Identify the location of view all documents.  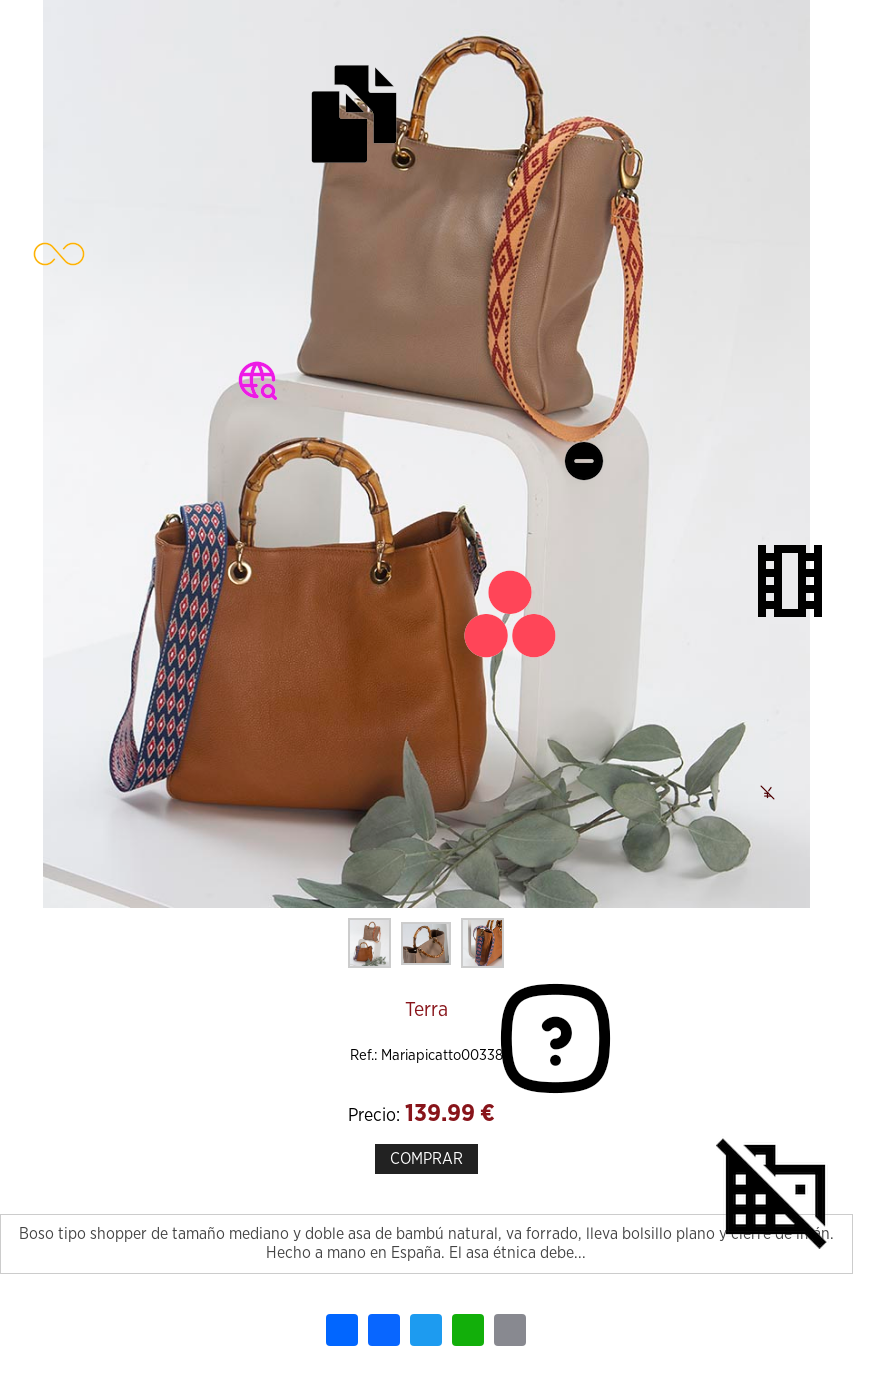
(354, 114).